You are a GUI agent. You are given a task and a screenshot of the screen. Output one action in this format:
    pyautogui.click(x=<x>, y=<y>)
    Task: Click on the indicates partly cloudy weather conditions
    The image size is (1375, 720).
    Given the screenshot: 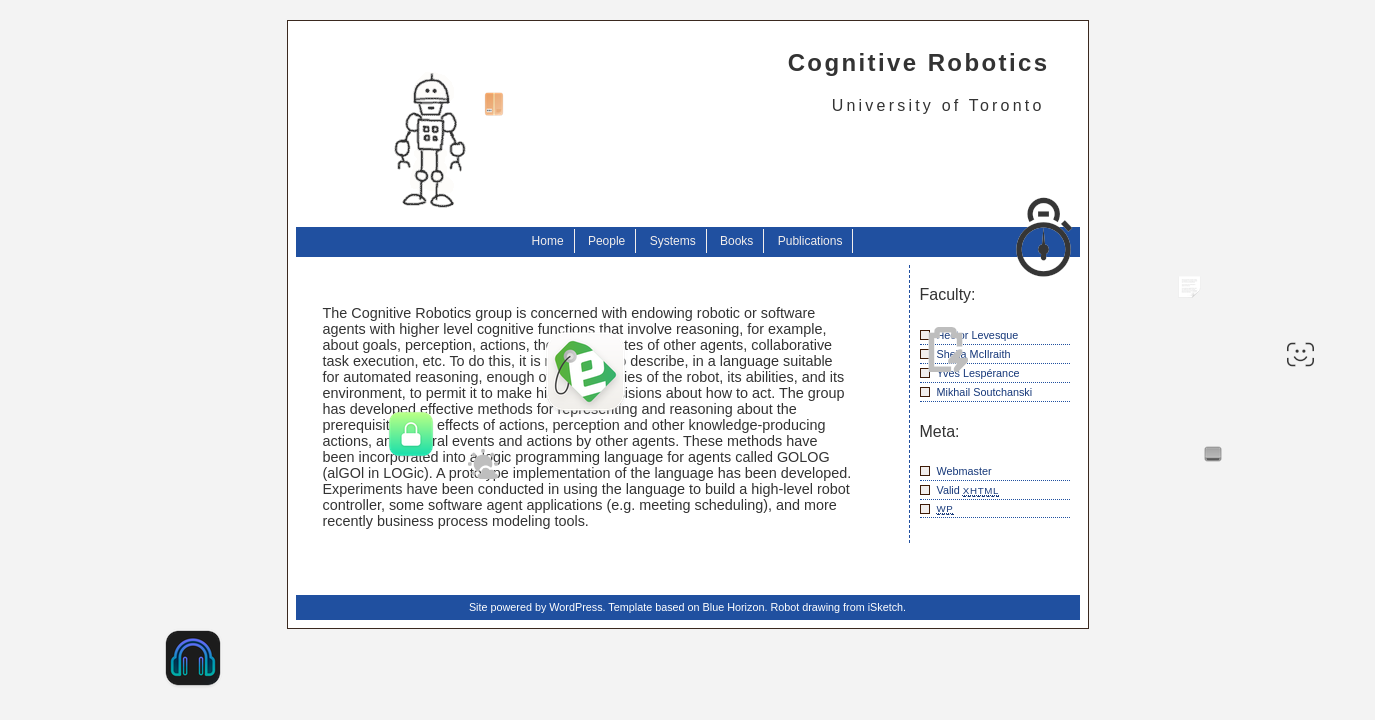 What is the action you would take?
    pyautogui.click(x=483, y=464)
    